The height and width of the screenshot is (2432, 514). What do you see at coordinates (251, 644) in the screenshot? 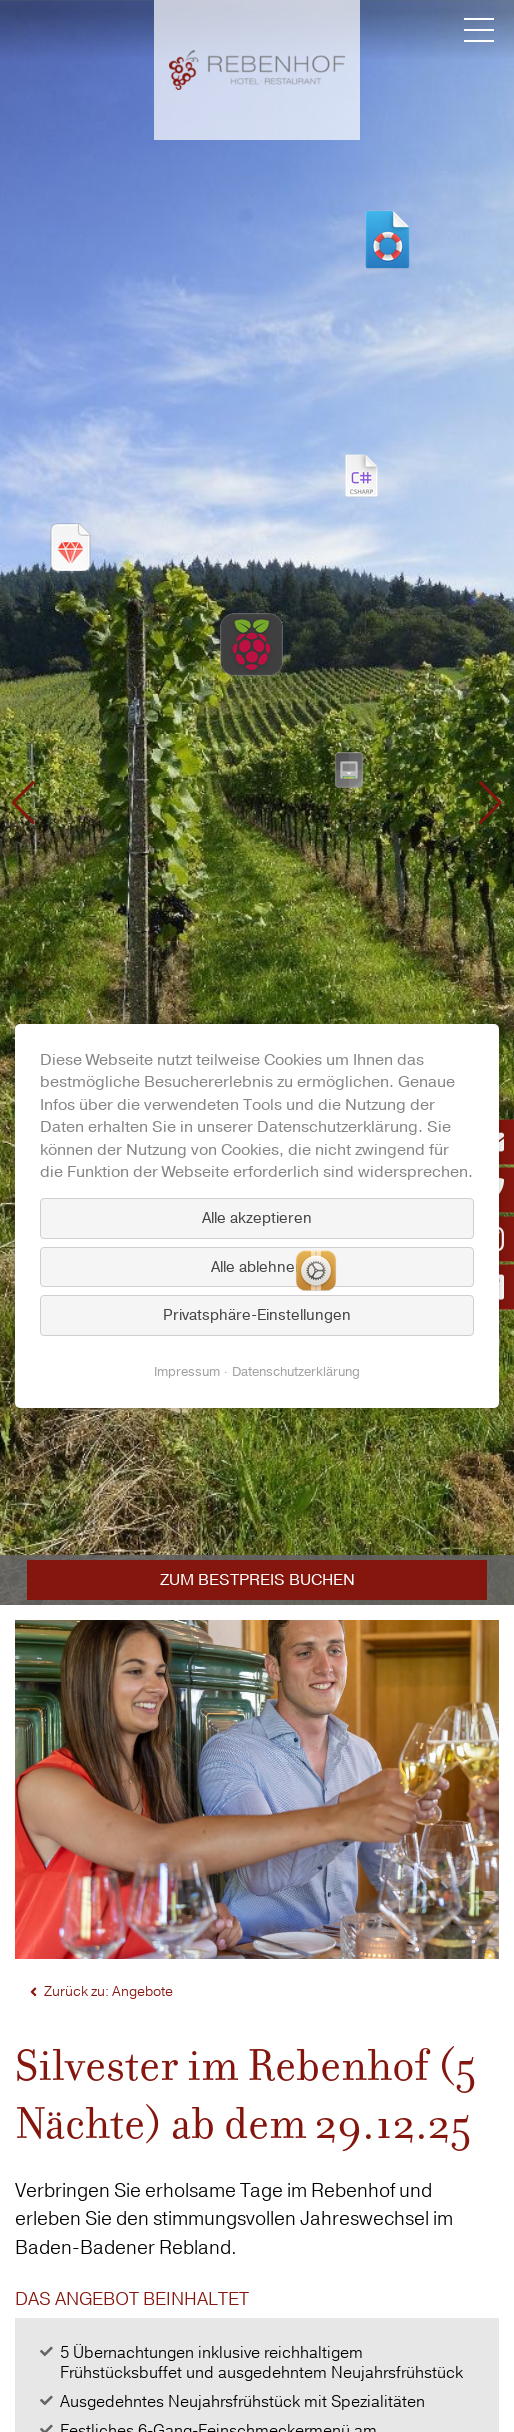
I see `launch raspbian operating system` at bounding box center [251, 644].